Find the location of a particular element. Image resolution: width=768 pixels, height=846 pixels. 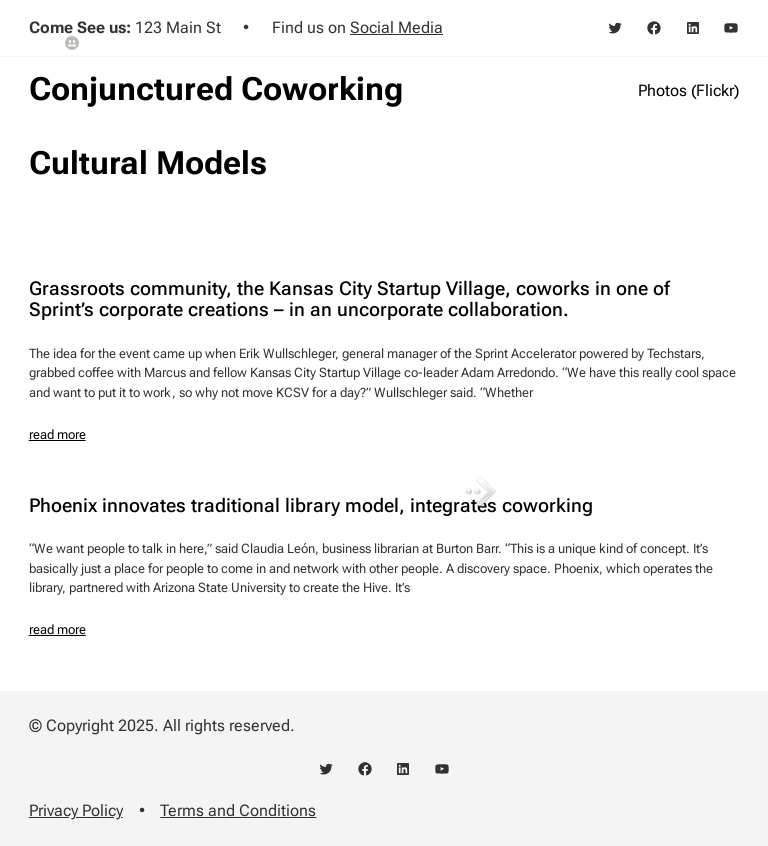

indicates a secret or confidential message is located at coordinates (72, 43).